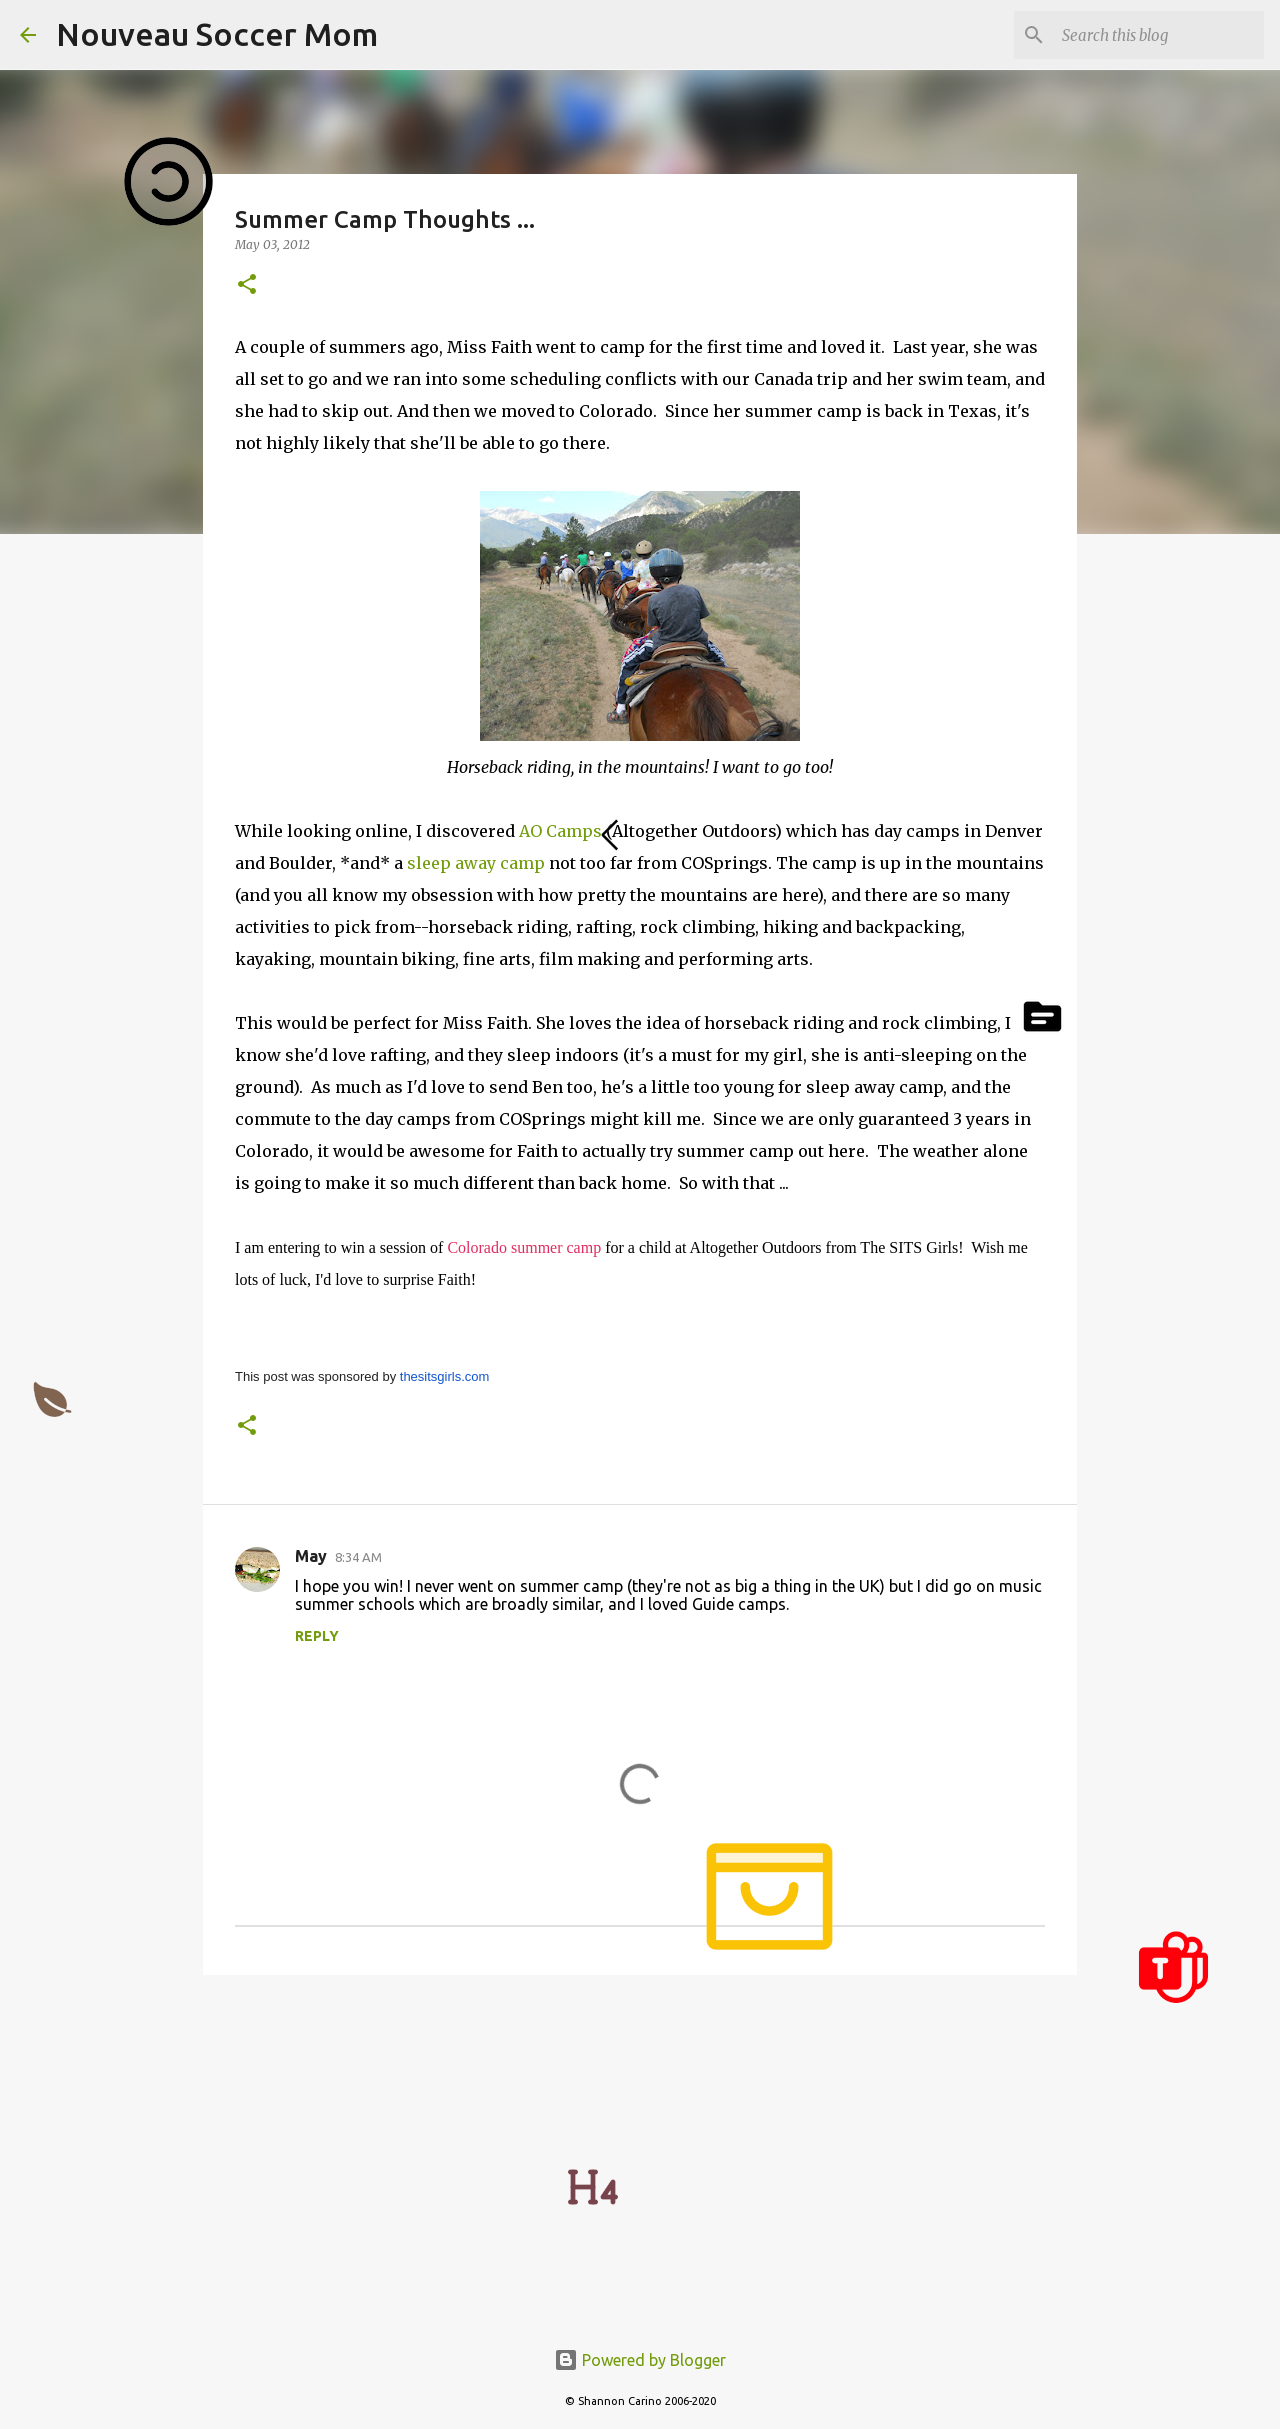 The image size is (1280, 2429). Describe the element at coordinates (611, 835) in the screenshot. I see `navigate back to the previous screen` at that location.